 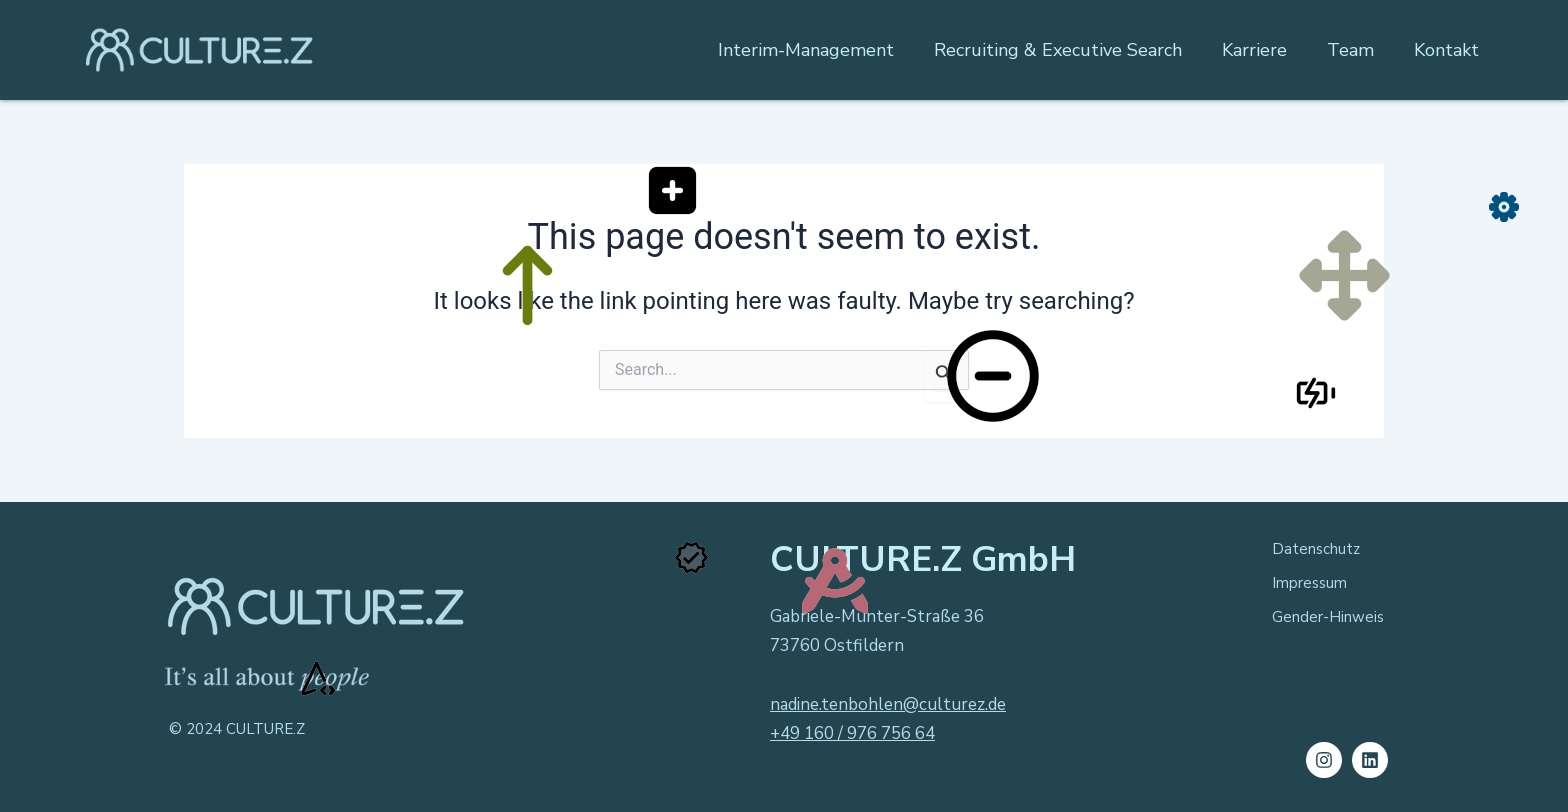 I want to click on access app settings, so click(x=1504, y=207).